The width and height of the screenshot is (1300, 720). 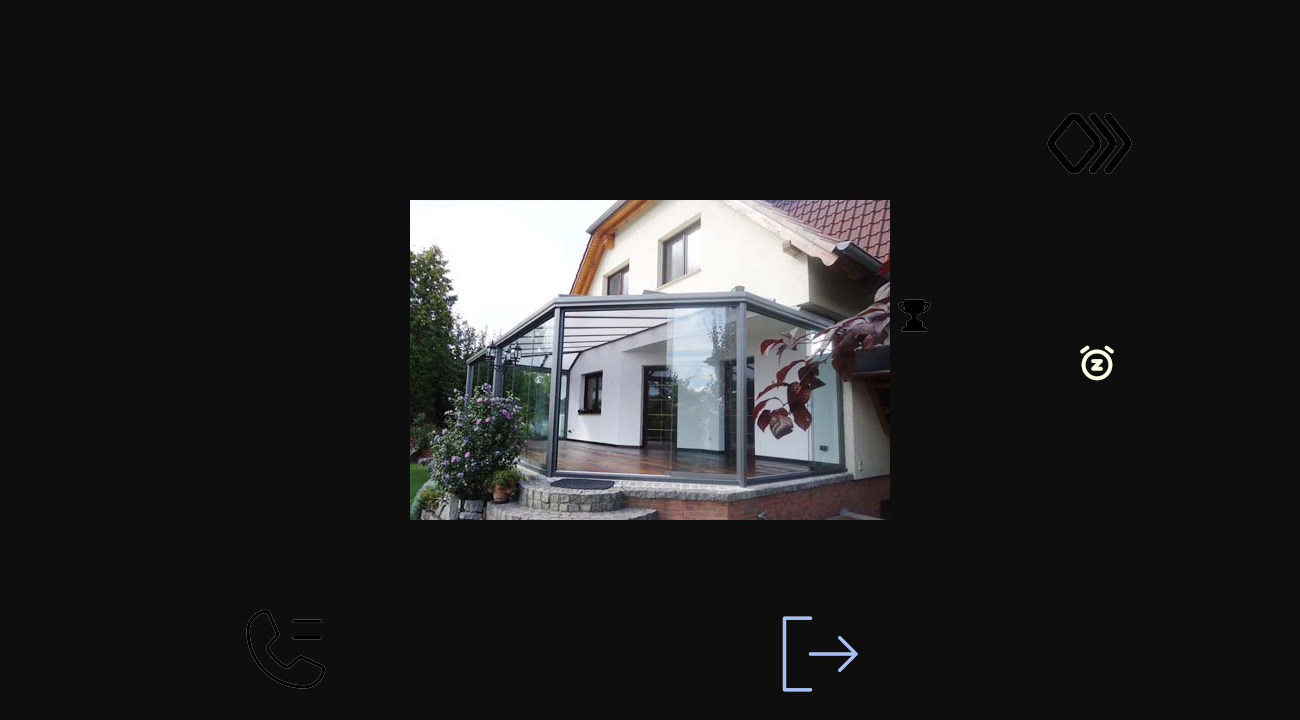 I want to click on sign out of your account, so click(x=817, y=654).